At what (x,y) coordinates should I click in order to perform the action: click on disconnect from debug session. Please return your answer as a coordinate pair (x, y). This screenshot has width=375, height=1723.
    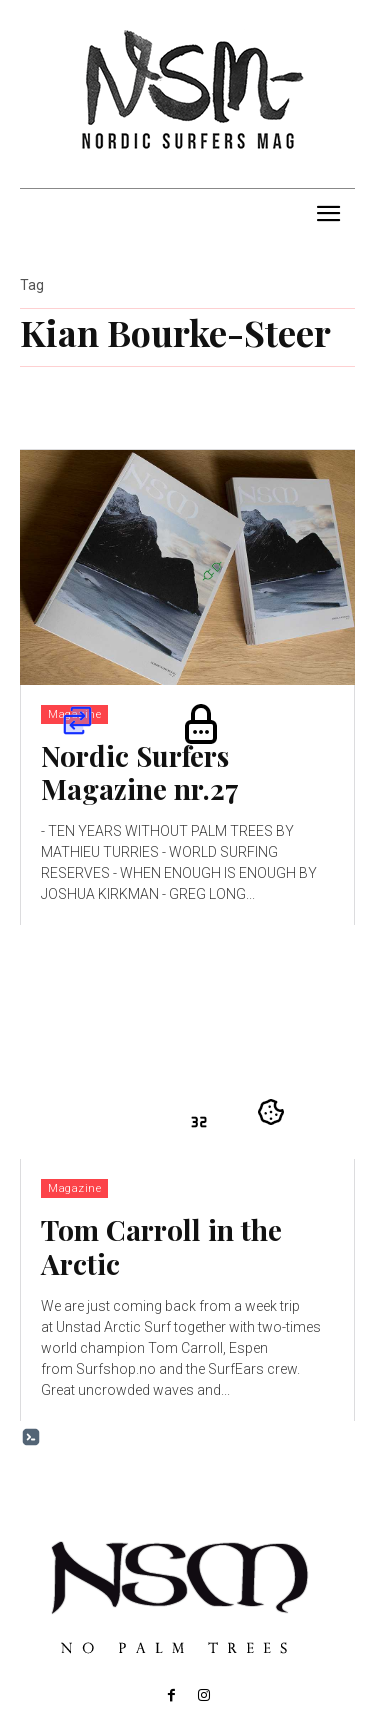
    Looking at the image, I should click on (212, 571).